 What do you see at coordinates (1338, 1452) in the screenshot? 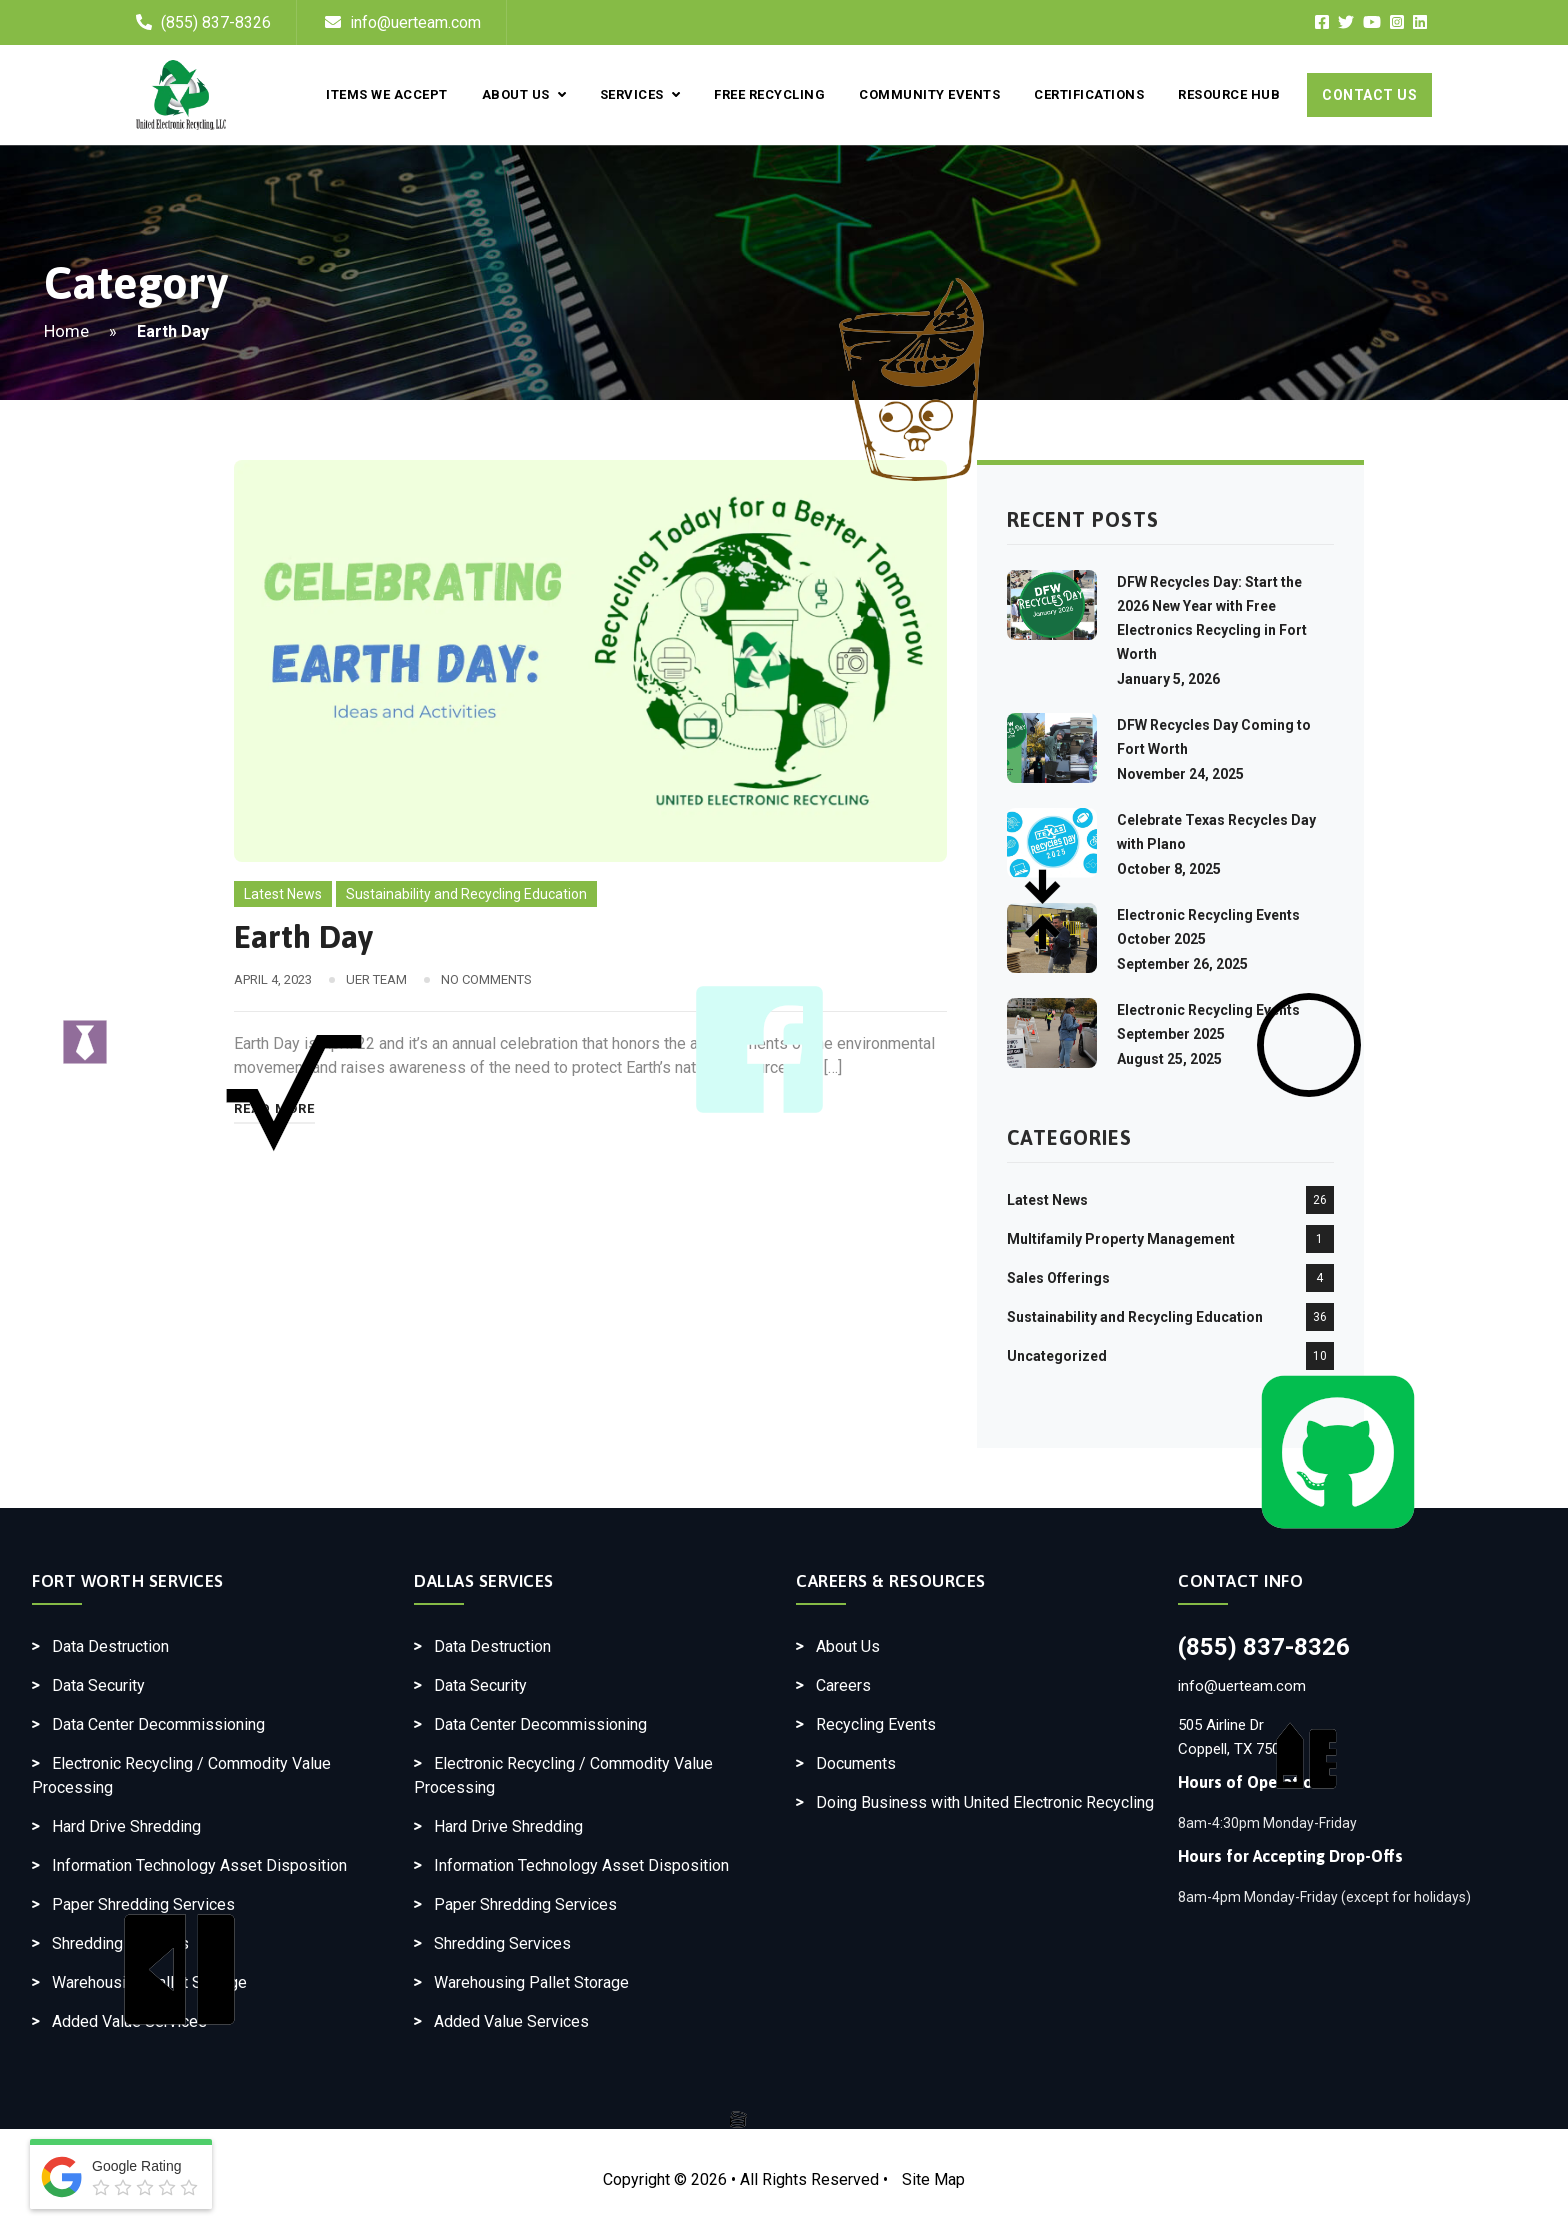
I see `link to github repository` at bounding box center [1338, 1452].